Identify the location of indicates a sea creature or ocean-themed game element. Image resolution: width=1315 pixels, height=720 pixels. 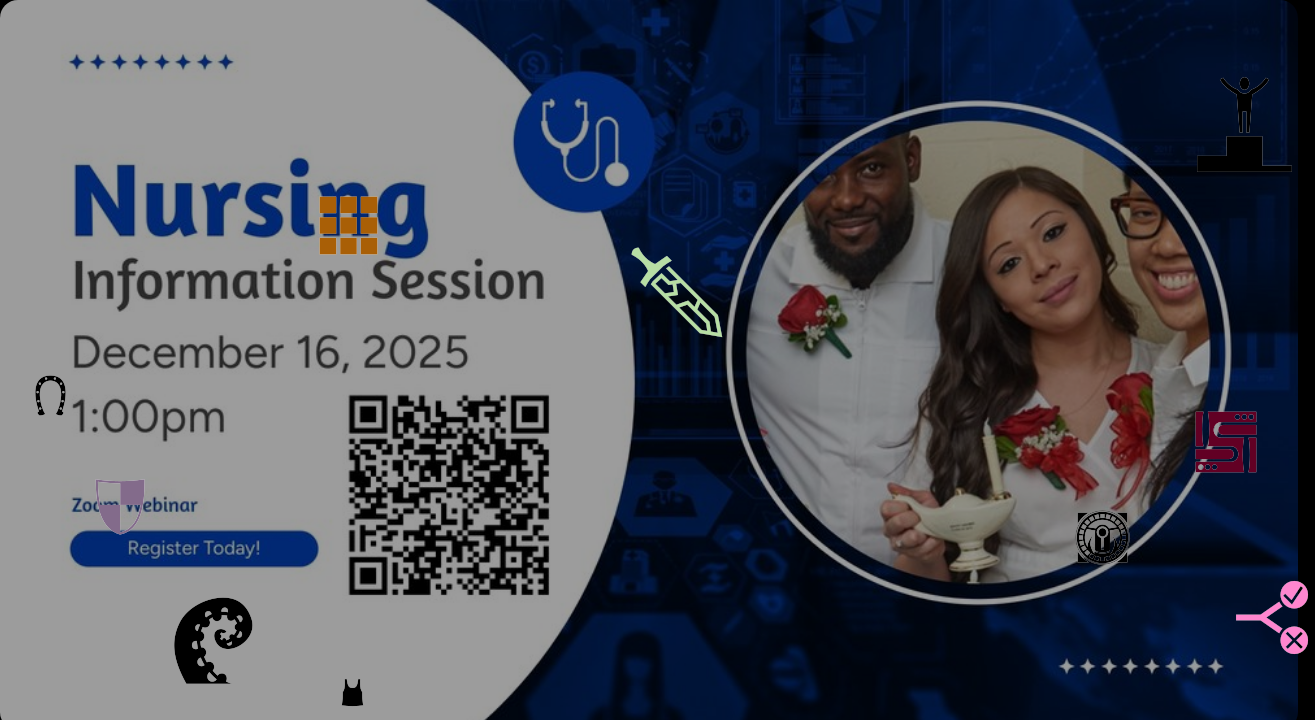
(213, 641).